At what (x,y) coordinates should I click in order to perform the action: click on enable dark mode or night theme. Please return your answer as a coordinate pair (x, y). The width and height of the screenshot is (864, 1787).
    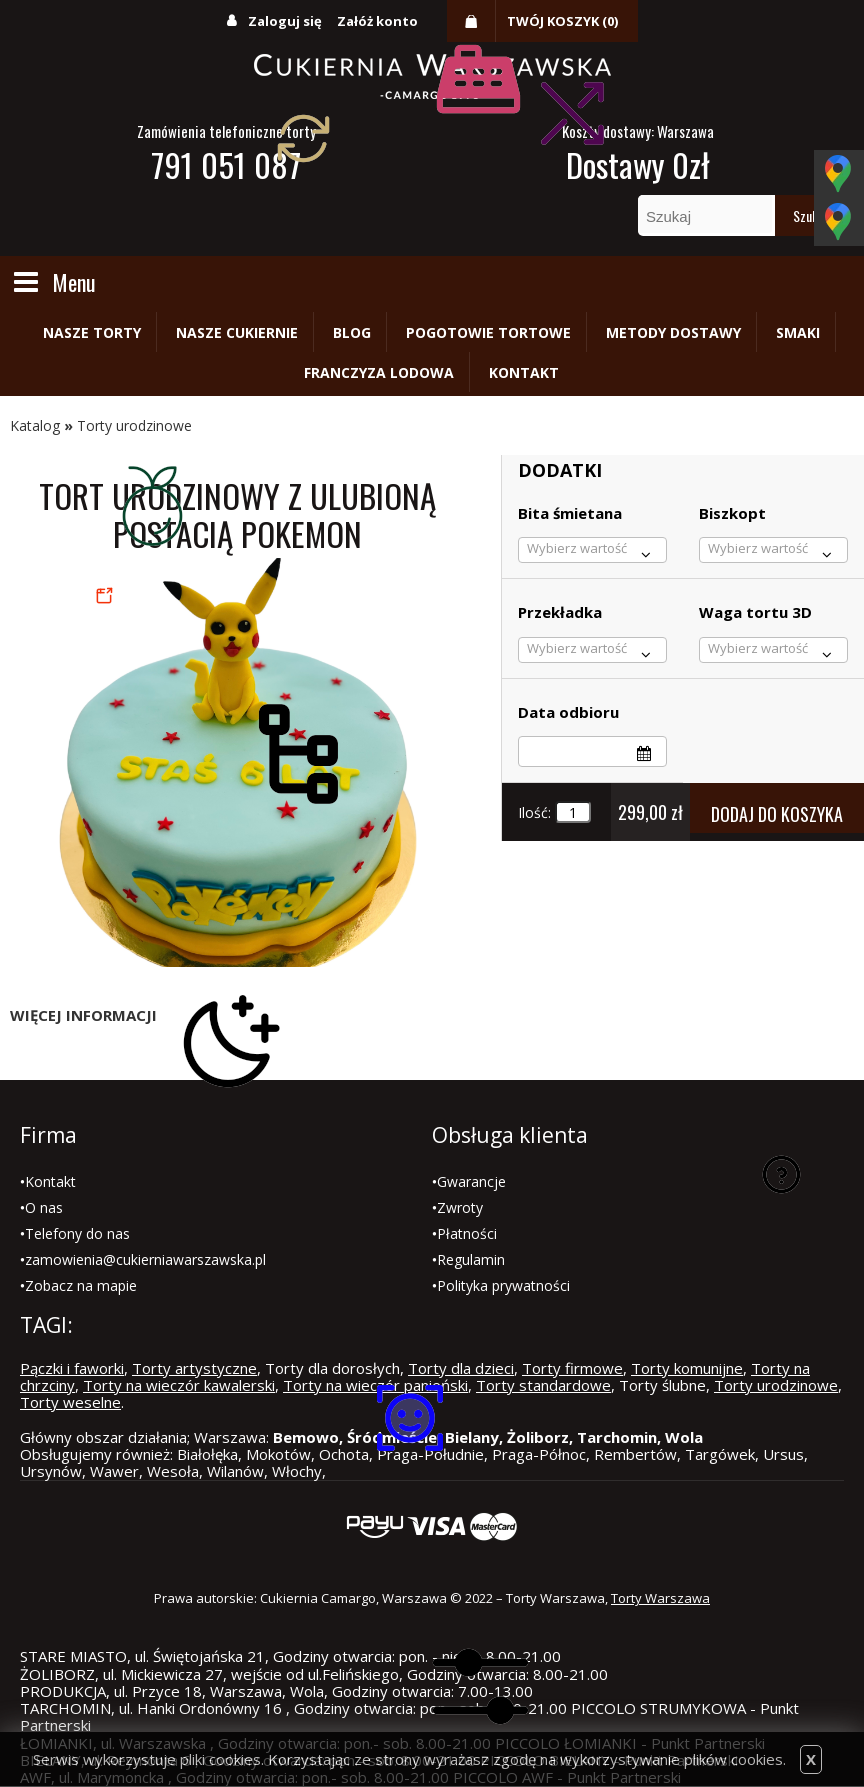
    Looking at the image, I should click on (228, 1043).